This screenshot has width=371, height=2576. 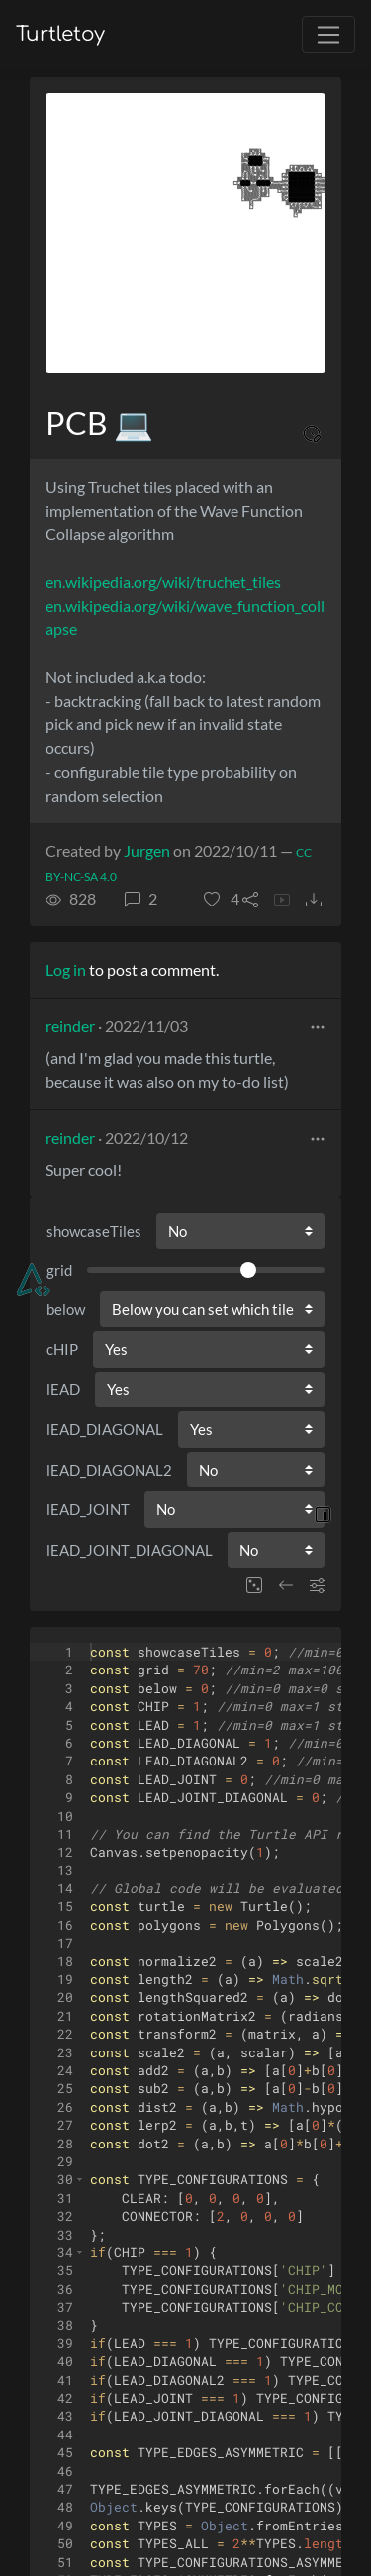 What do you see at coordinates (323, 1514) in the screenshot?
I see `npm package manager logo` at bounding box center [323, 1514].